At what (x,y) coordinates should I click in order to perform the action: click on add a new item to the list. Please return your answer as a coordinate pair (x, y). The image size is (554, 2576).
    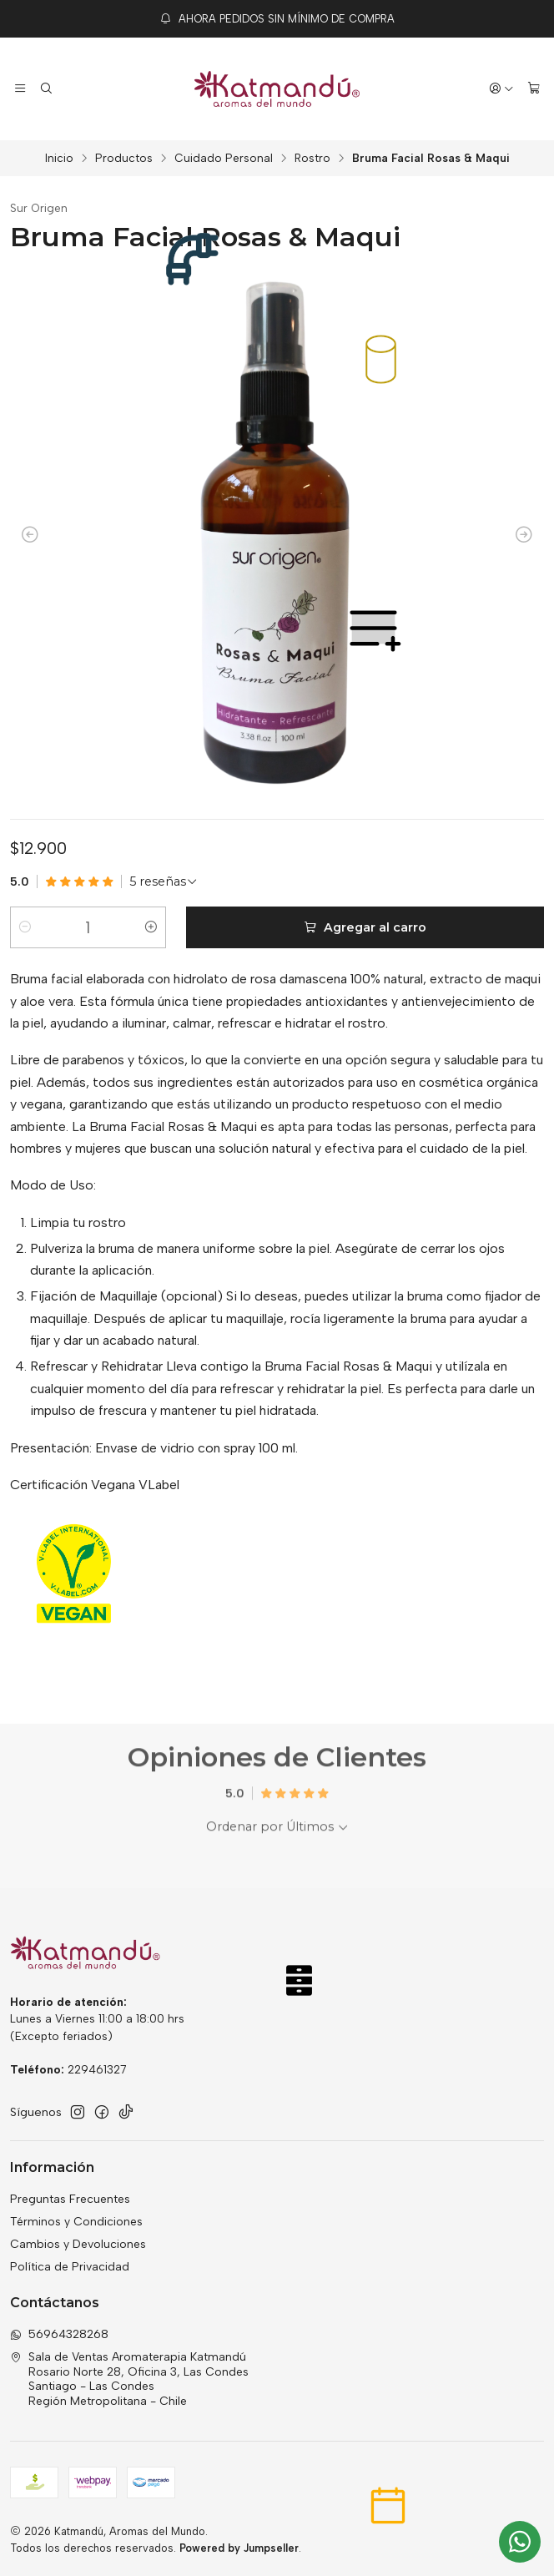
    Looking at the image, I should click on (373, 628).